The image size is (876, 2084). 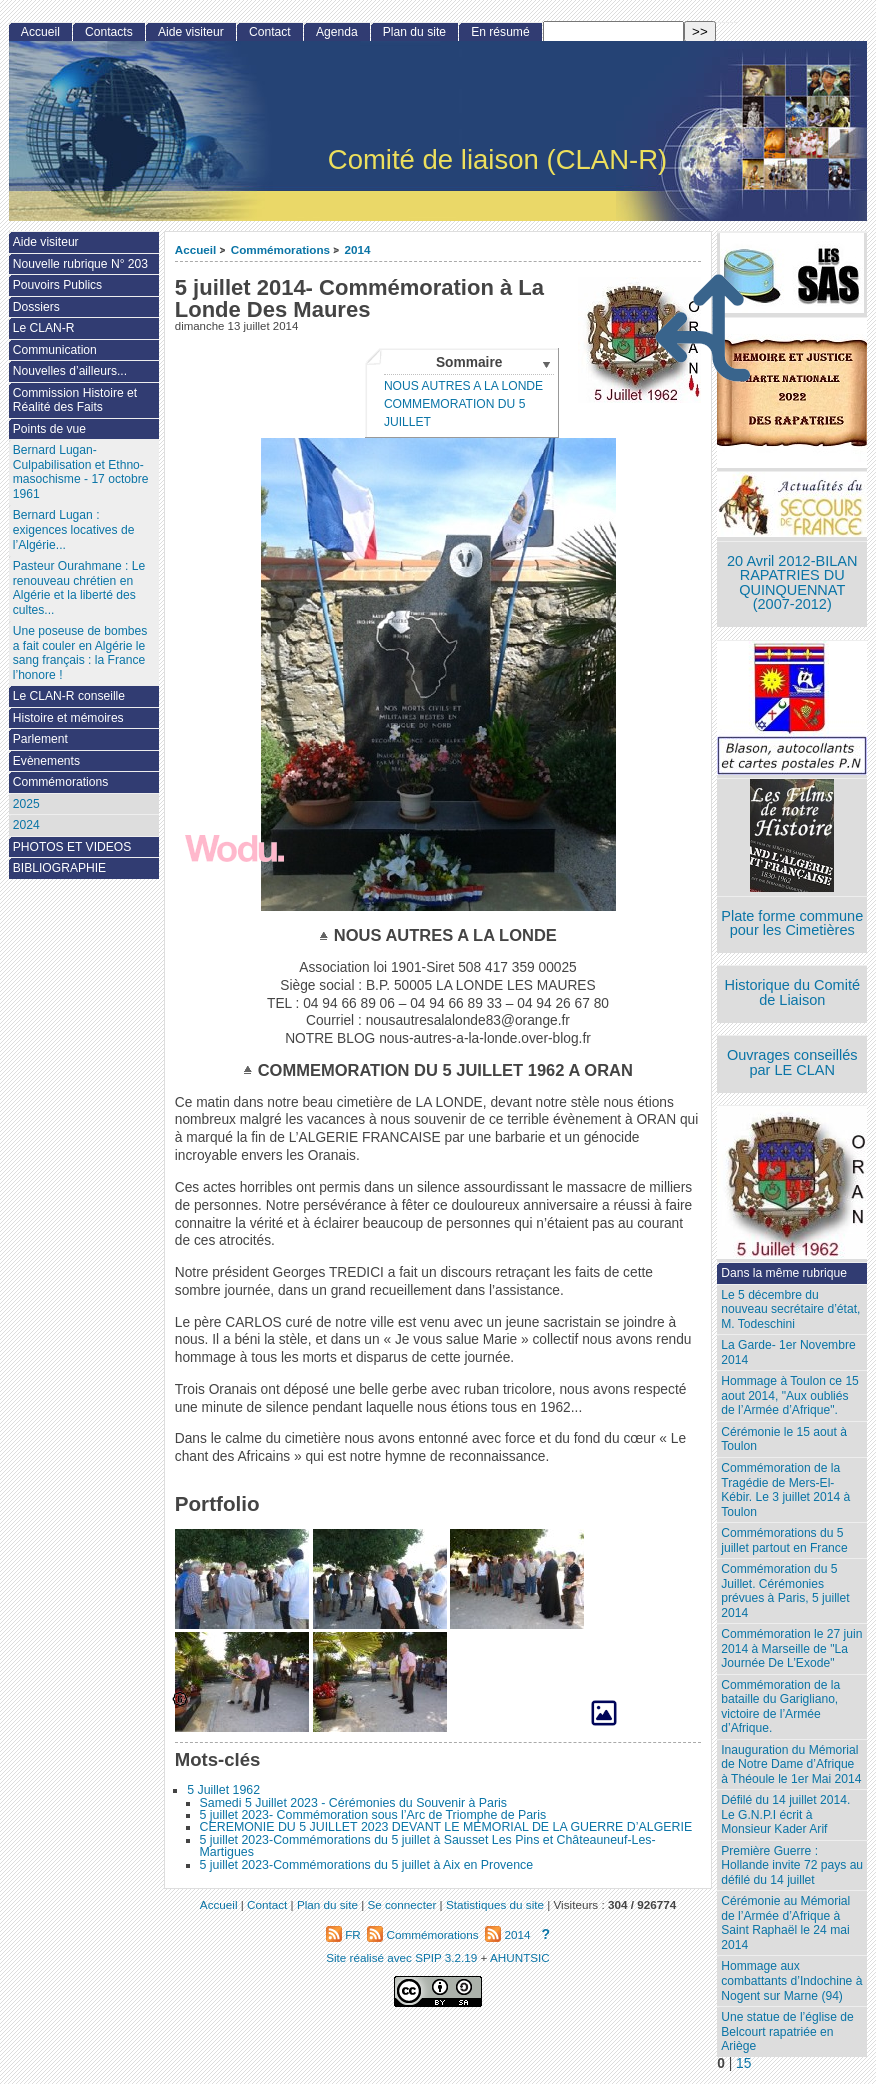 I want to click on indicates rank or position number 6, so click(x=180, y=1699).